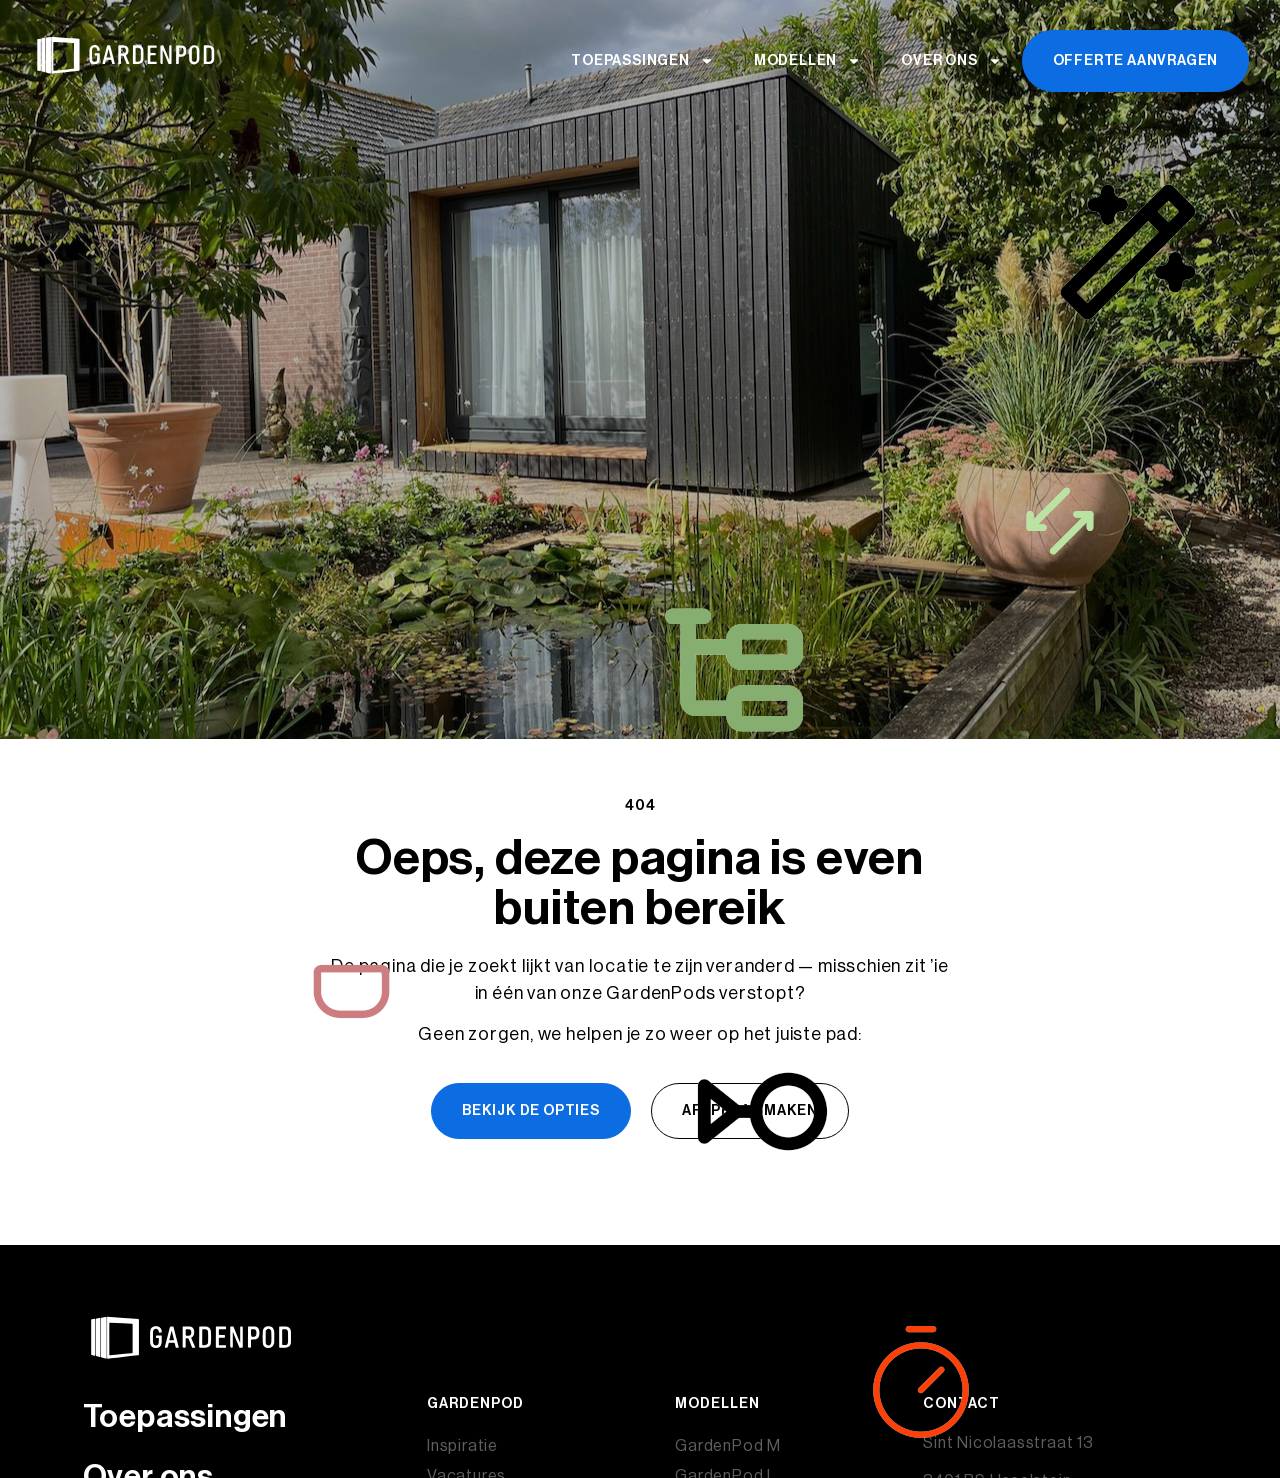 This screenshot has width=1280, height=1478. Describe the element at coordinates (921, 1386) in the screenshot. I see `start or set a timer` at that location.